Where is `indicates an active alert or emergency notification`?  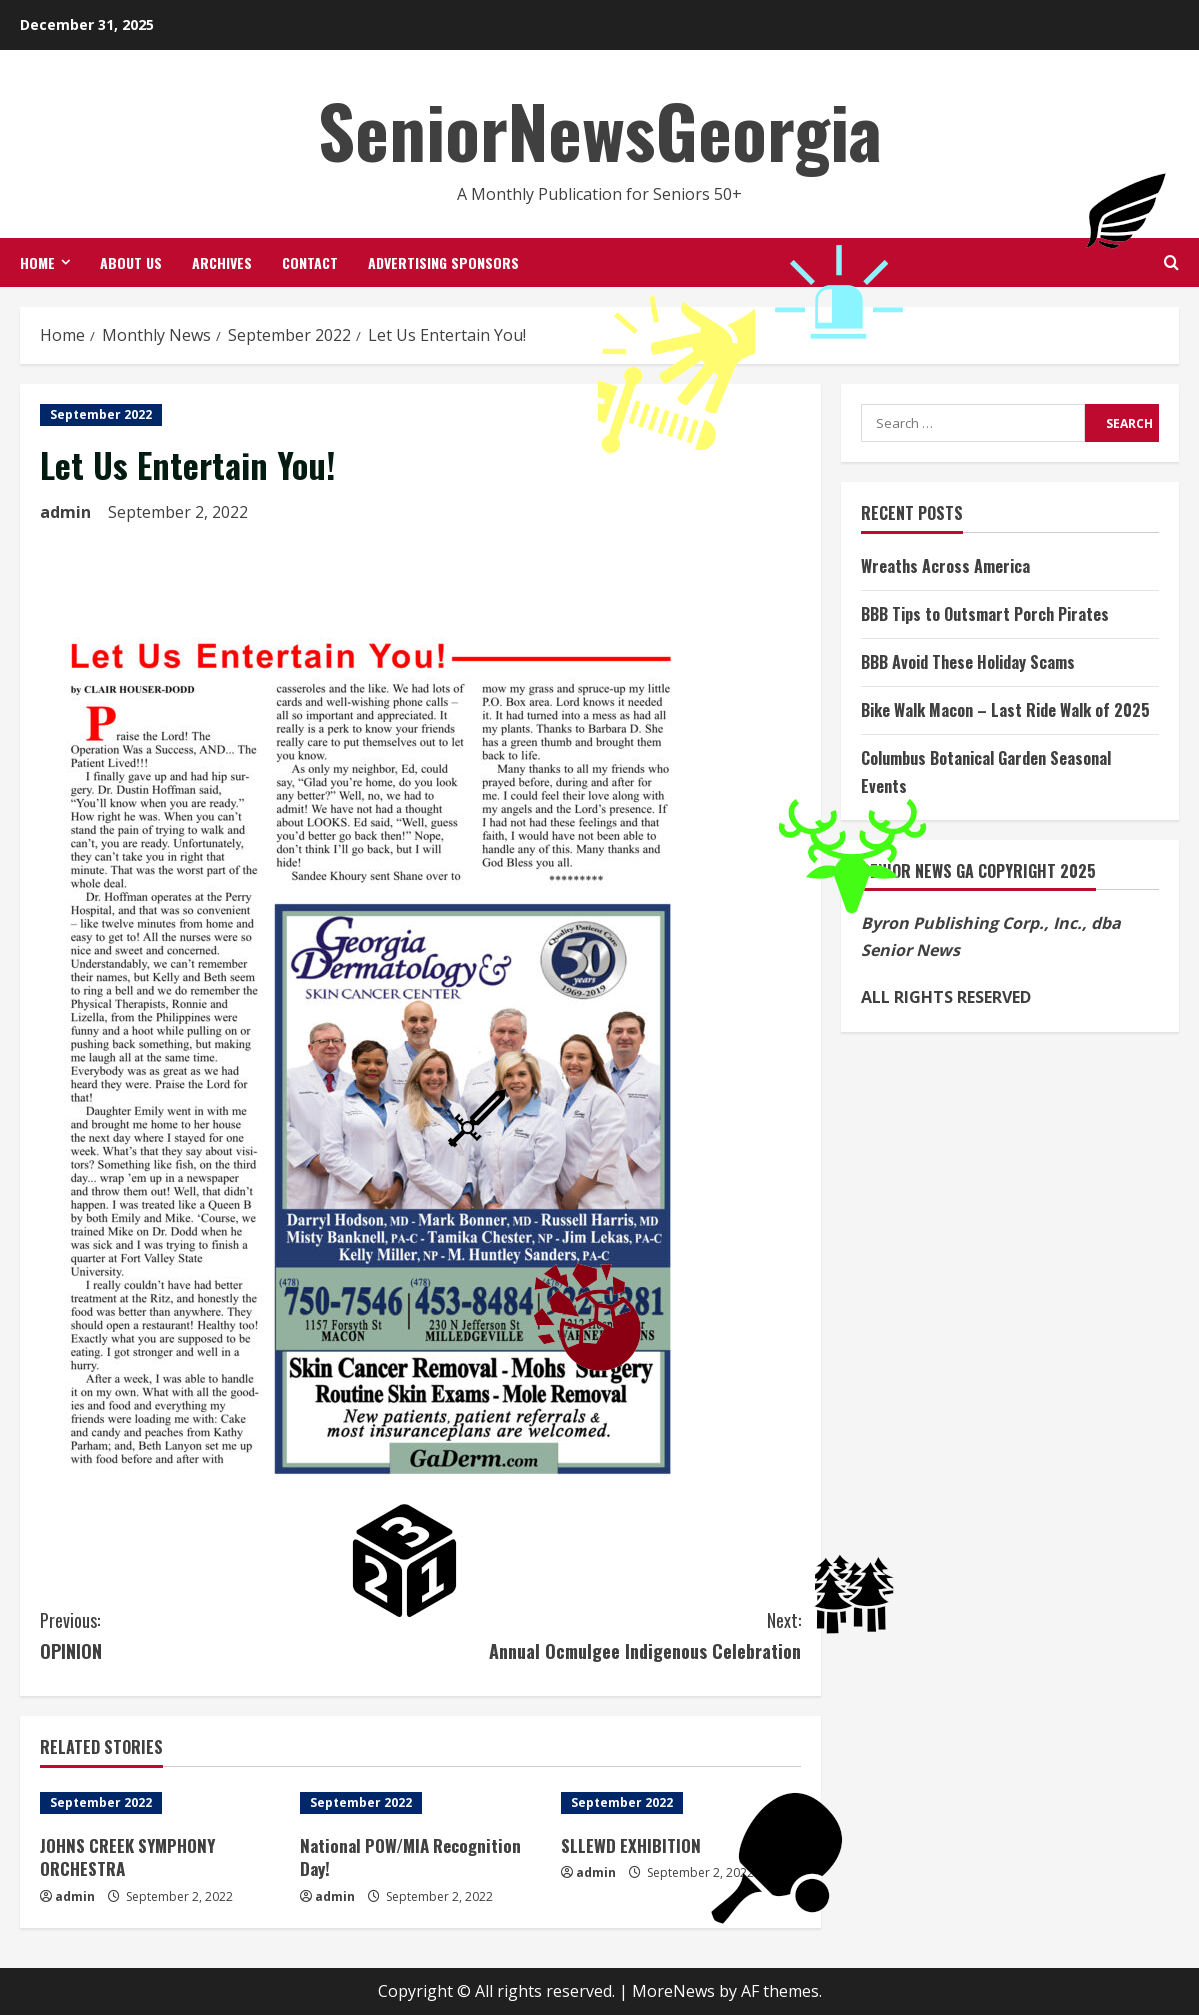 indicates an active alert or emergency notification is located at coordinates (839, 292).